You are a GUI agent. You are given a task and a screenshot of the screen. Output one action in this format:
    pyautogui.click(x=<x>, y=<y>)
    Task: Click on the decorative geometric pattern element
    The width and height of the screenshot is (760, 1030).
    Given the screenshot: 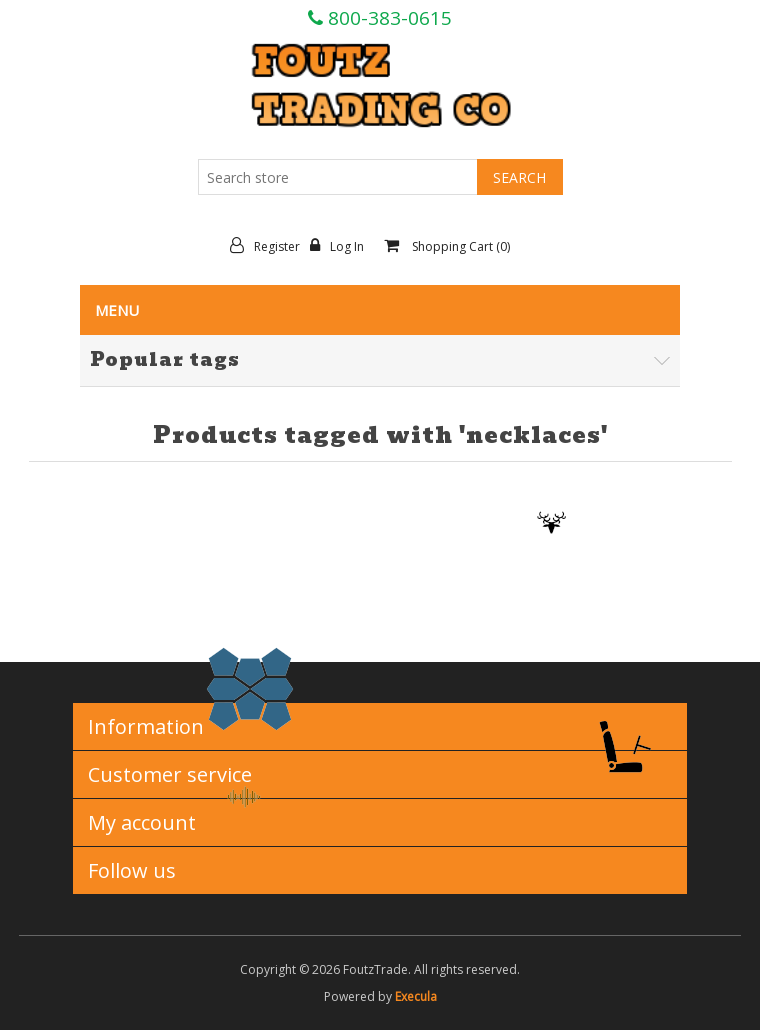 What is the action you would take?
    pyautogui.click(x=250, y=689)
    